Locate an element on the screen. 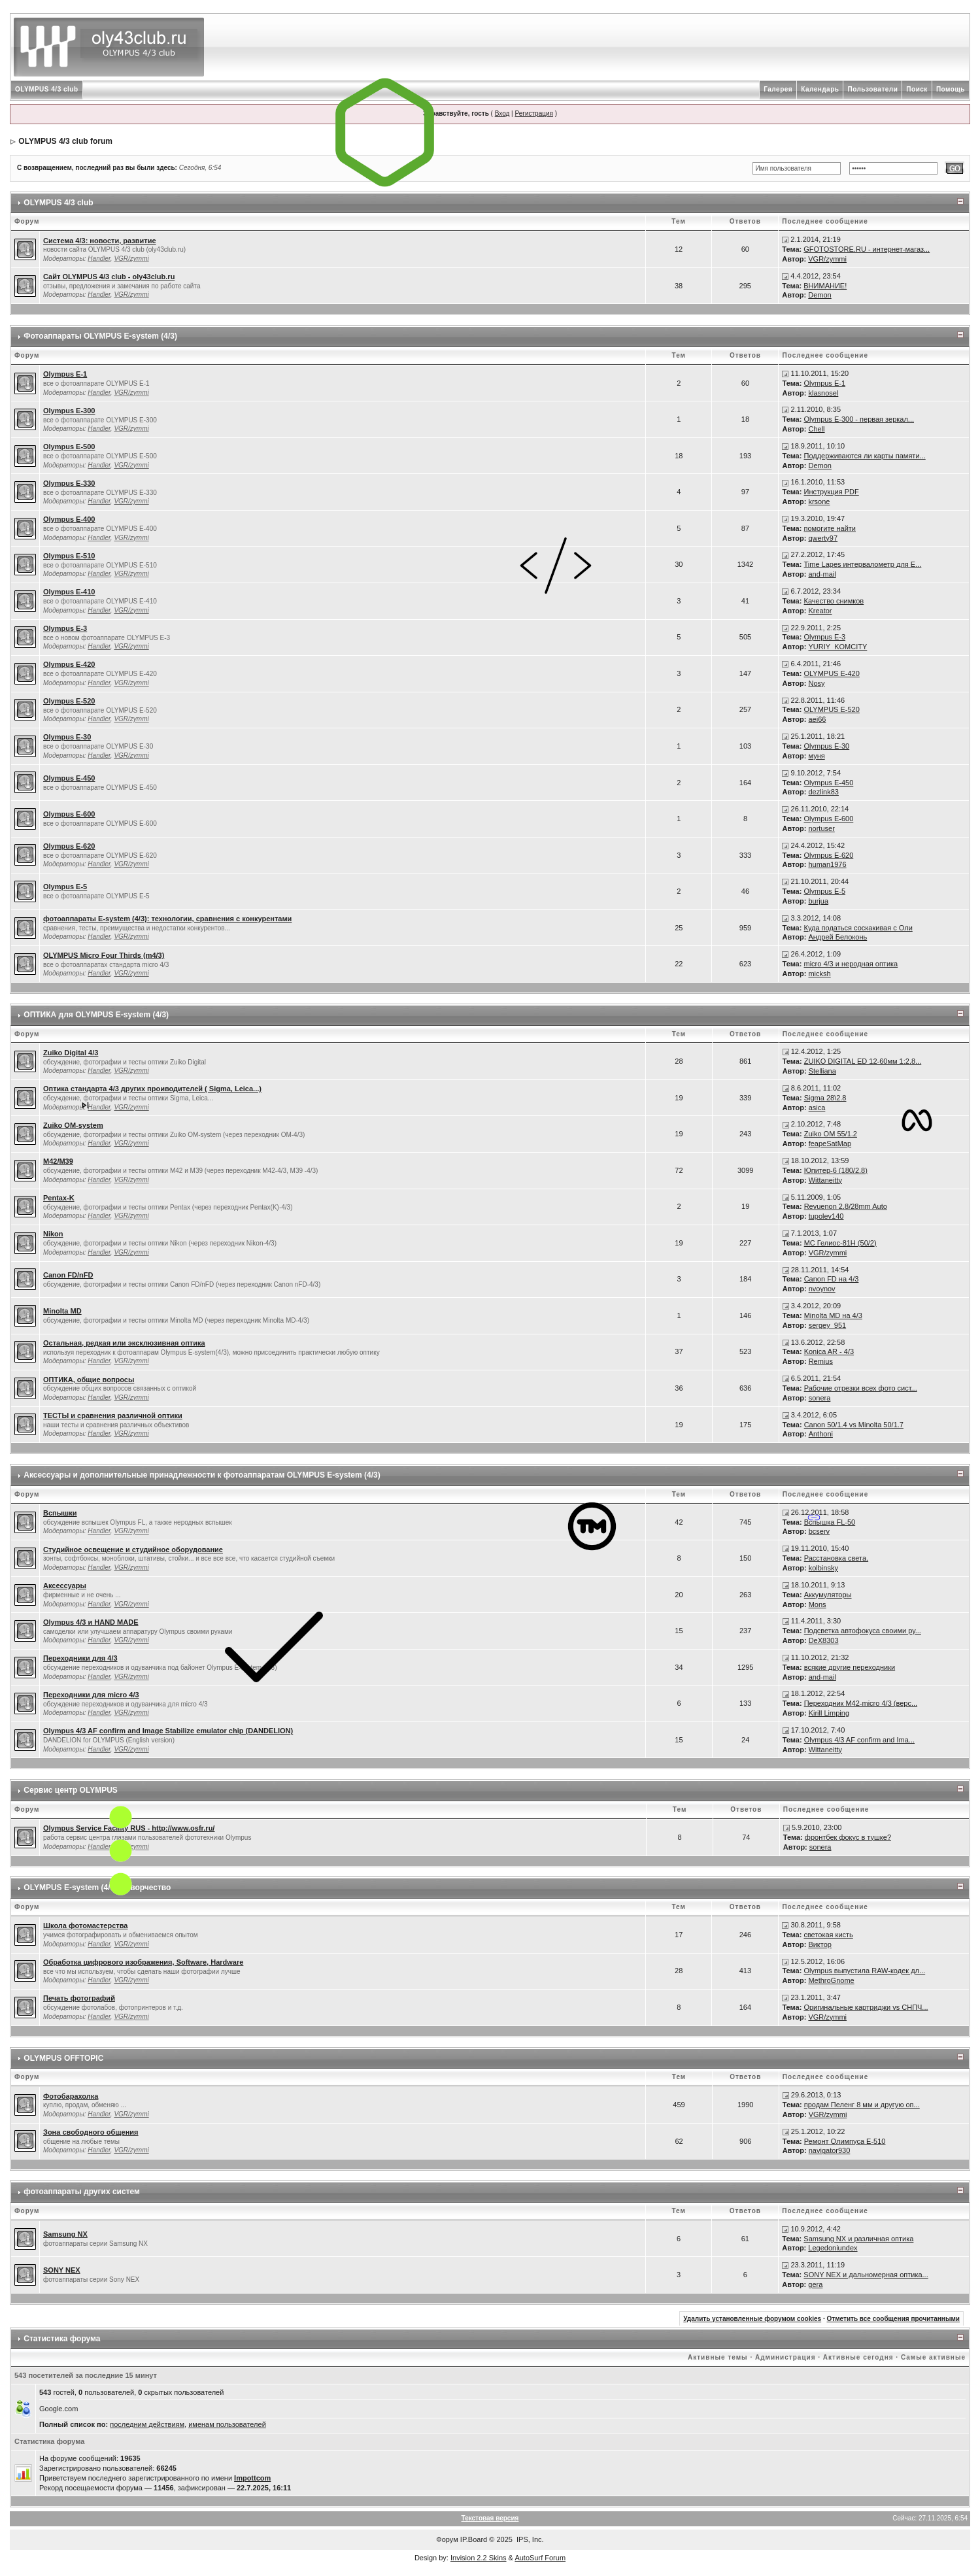 The height and width of the screenshot is (2576, 980). Meta company logo is located at coordinates (917, 1120).